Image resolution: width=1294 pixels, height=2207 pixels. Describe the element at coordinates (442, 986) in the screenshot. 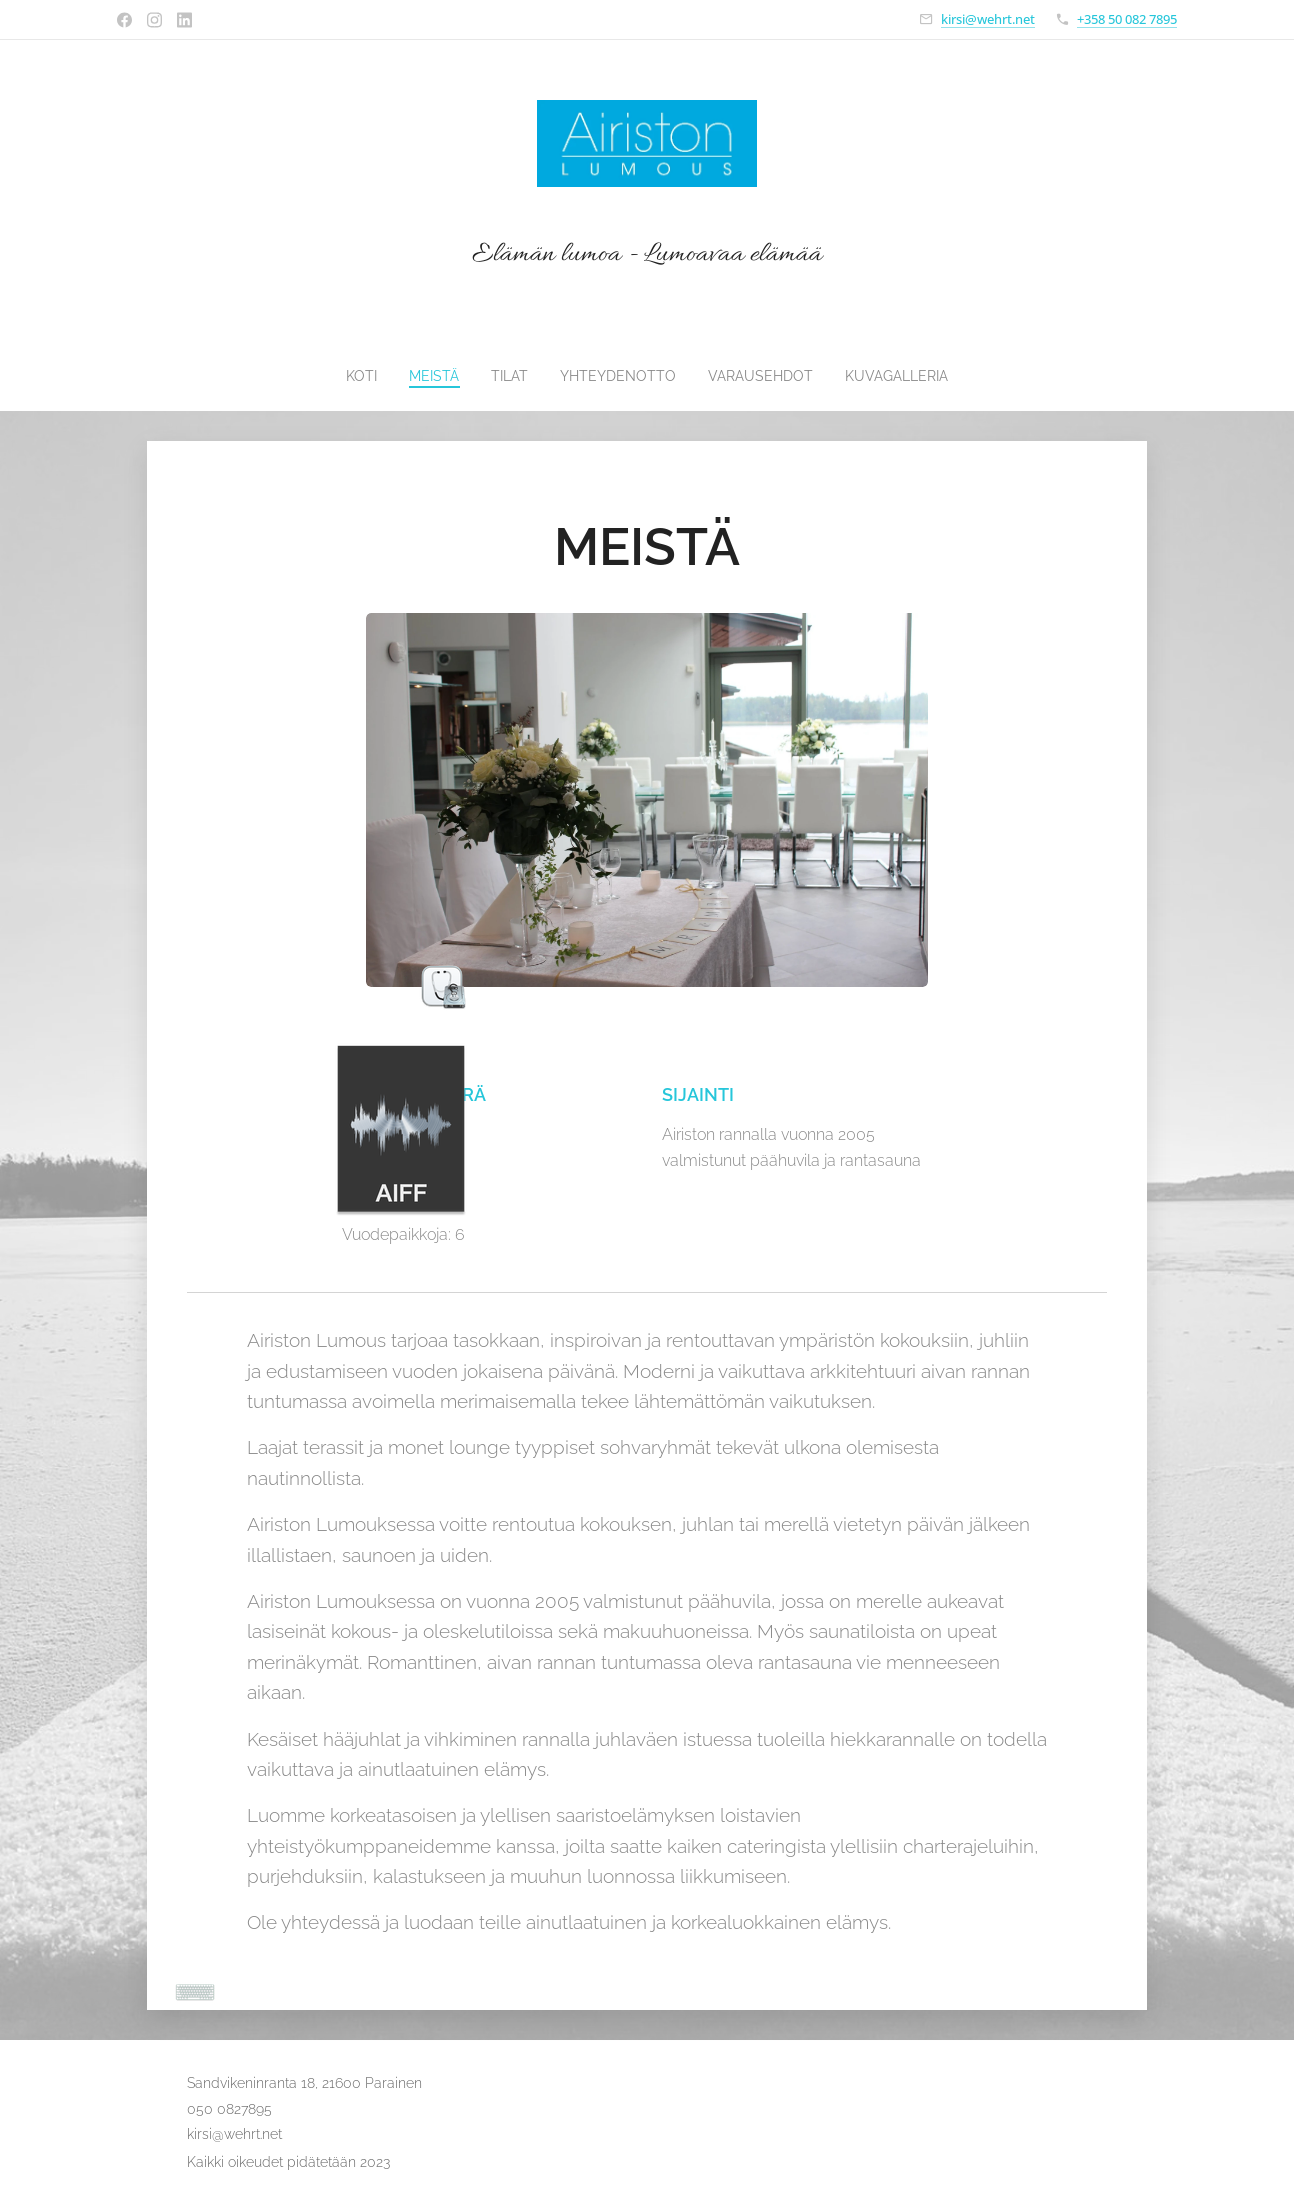

I see `open Disk Utility to manage drives and storage` at that location.